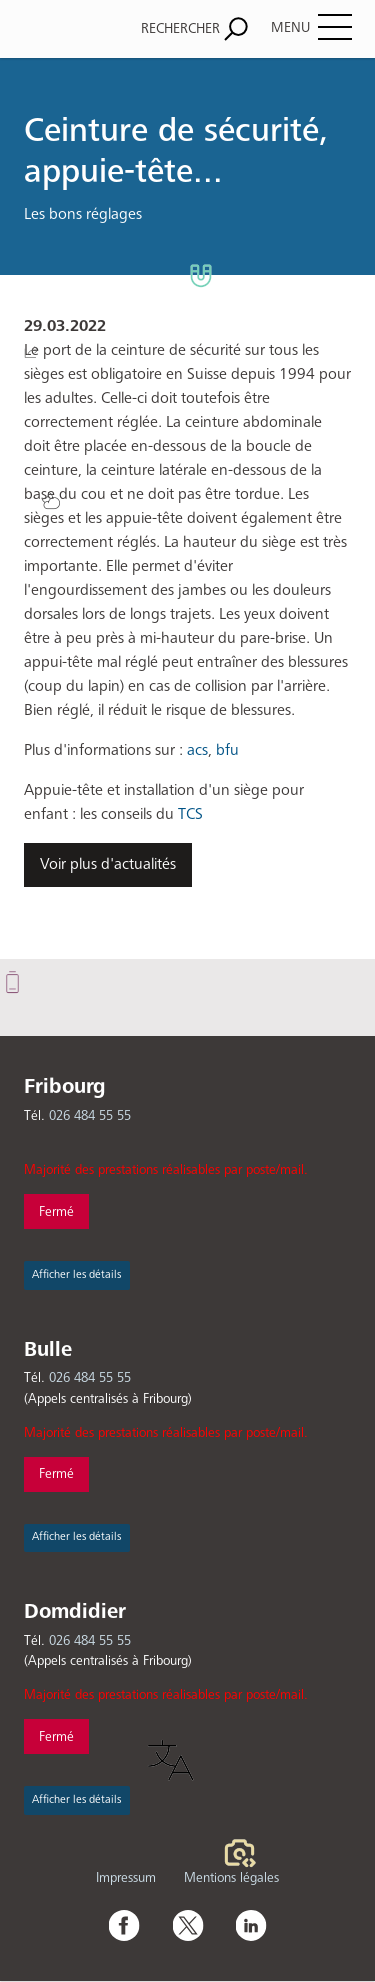 The width and height of the screenshot is (375, 1982). Describe the element at coordinates (169, 1761) in the screenshot. I see `translate text to another language` at that location.